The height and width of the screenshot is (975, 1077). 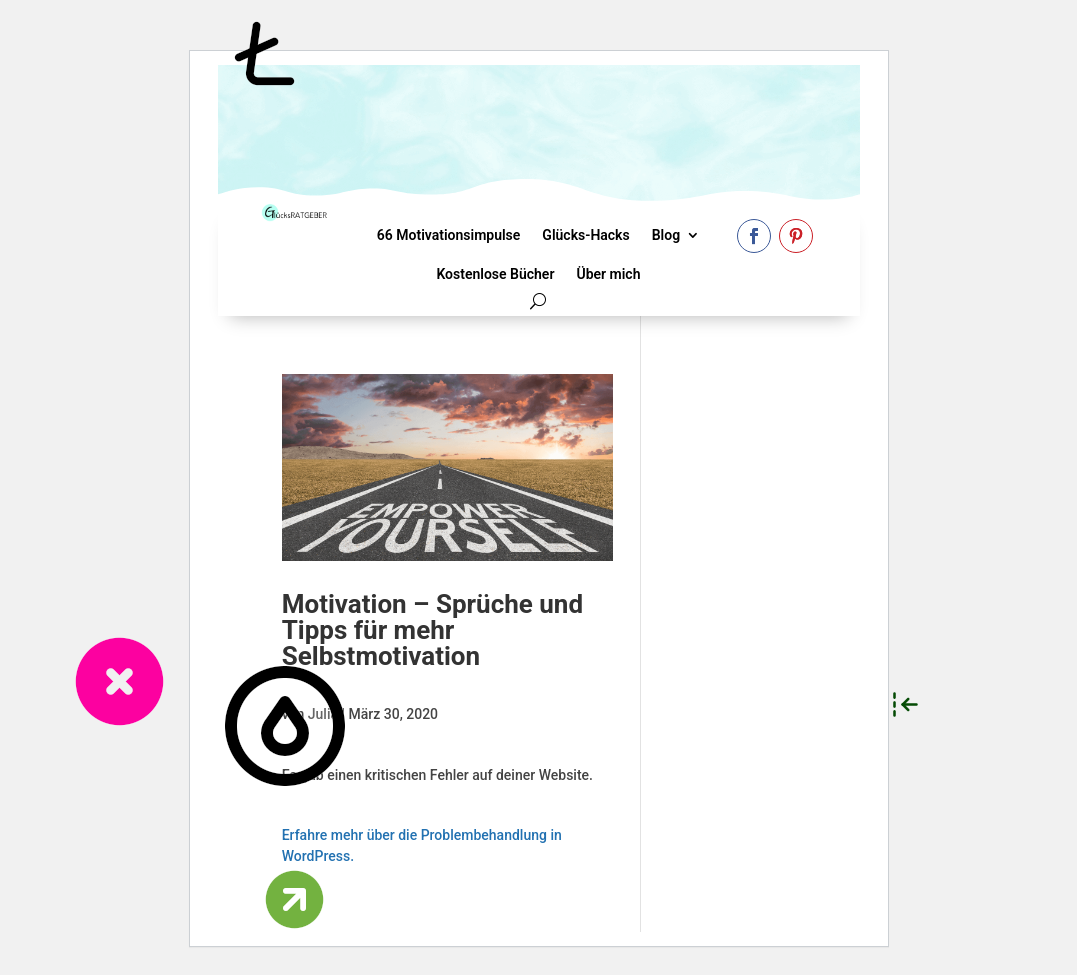 What do you see at coordinates (905, 704) in the screenshot?
I see `collapse panel to the left` at bounding box center [905, 704].